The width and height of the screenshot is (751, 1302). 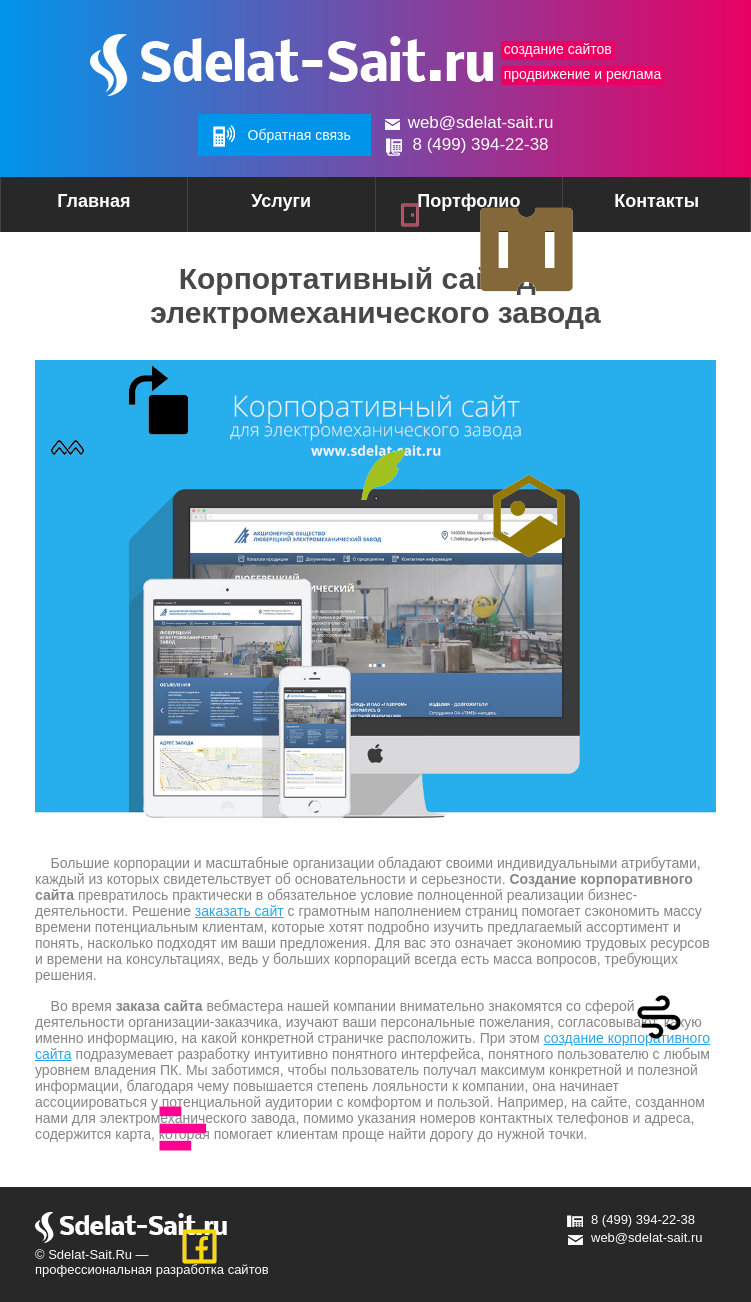 What do you see at coordinates (199, 1246) in the screenshot?
I see `connect with Facebook` at bounding box center [199, 1246].